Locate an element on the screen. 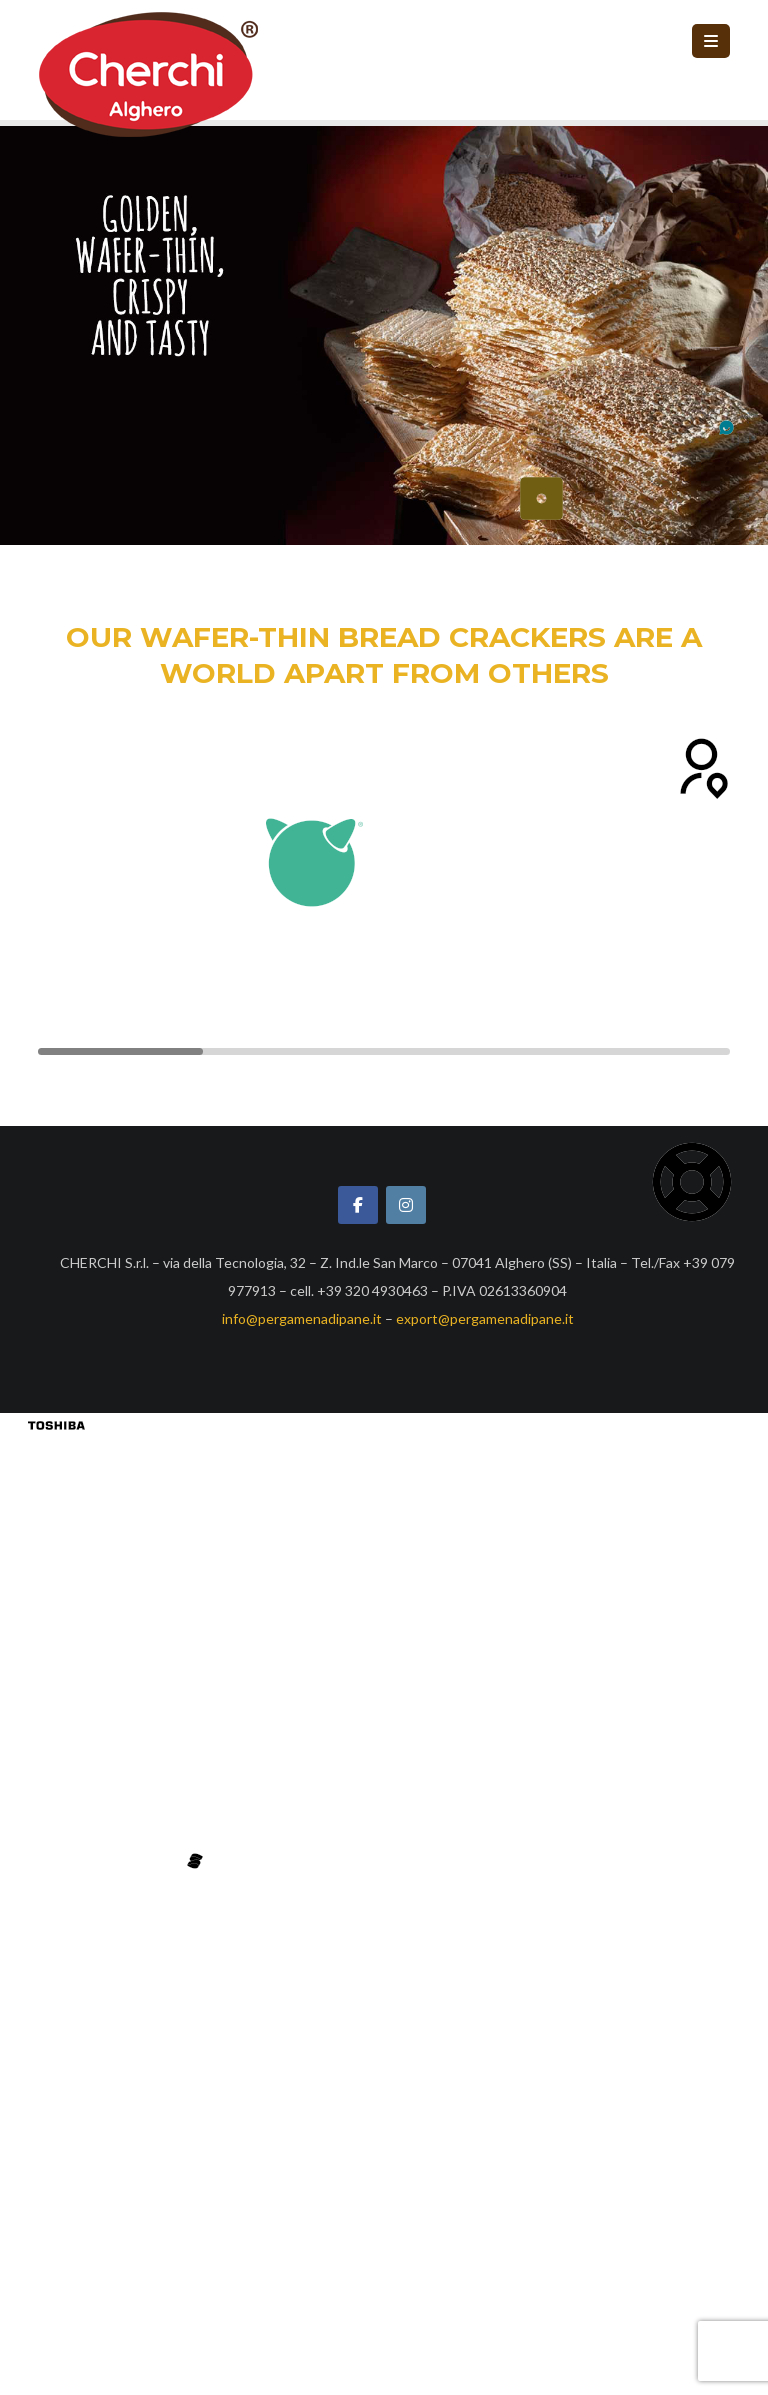 The image size is (768, 2395). access help or support center is located at coordinates (692, 1182).